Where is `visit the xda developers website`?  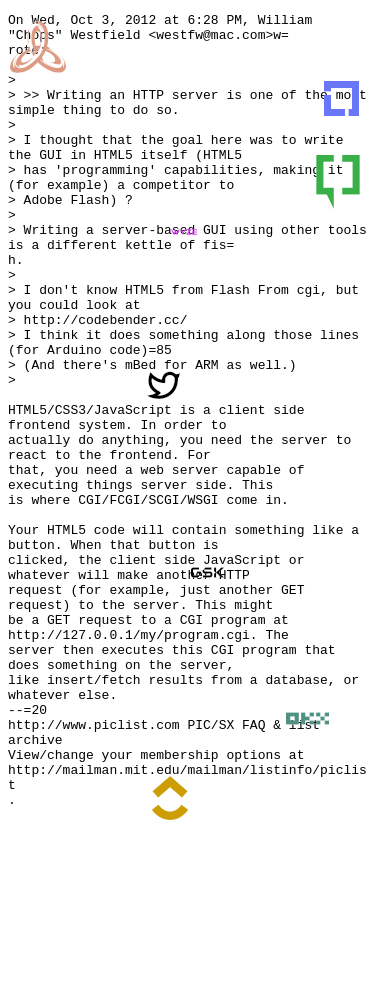
visit the xda developers website is located at coordinates (338, 182).